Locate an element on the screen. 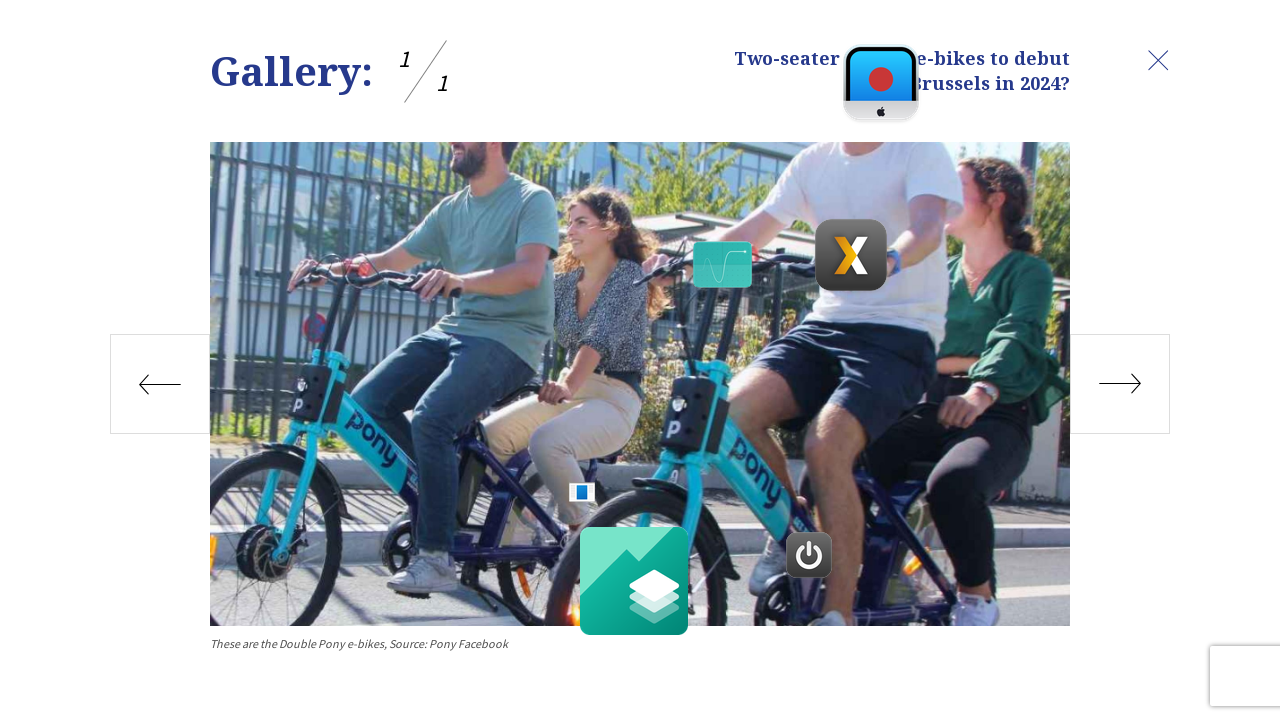 The height and width of the screenshot is (720, 1280). open system resource usage monitor is located at coordinates (722, 264).